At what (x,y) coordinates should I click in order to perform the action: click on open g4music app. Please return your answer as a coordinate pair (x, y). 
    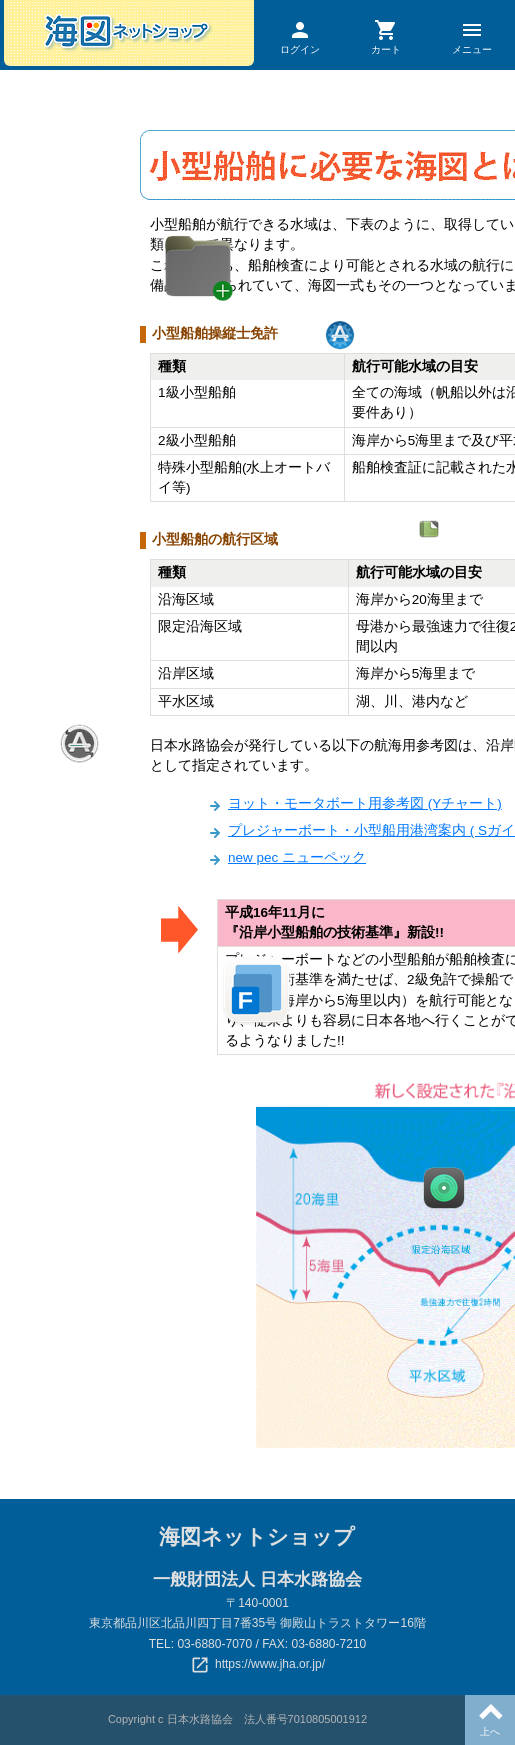
    Looking at the image, I should click on (444, 1188).